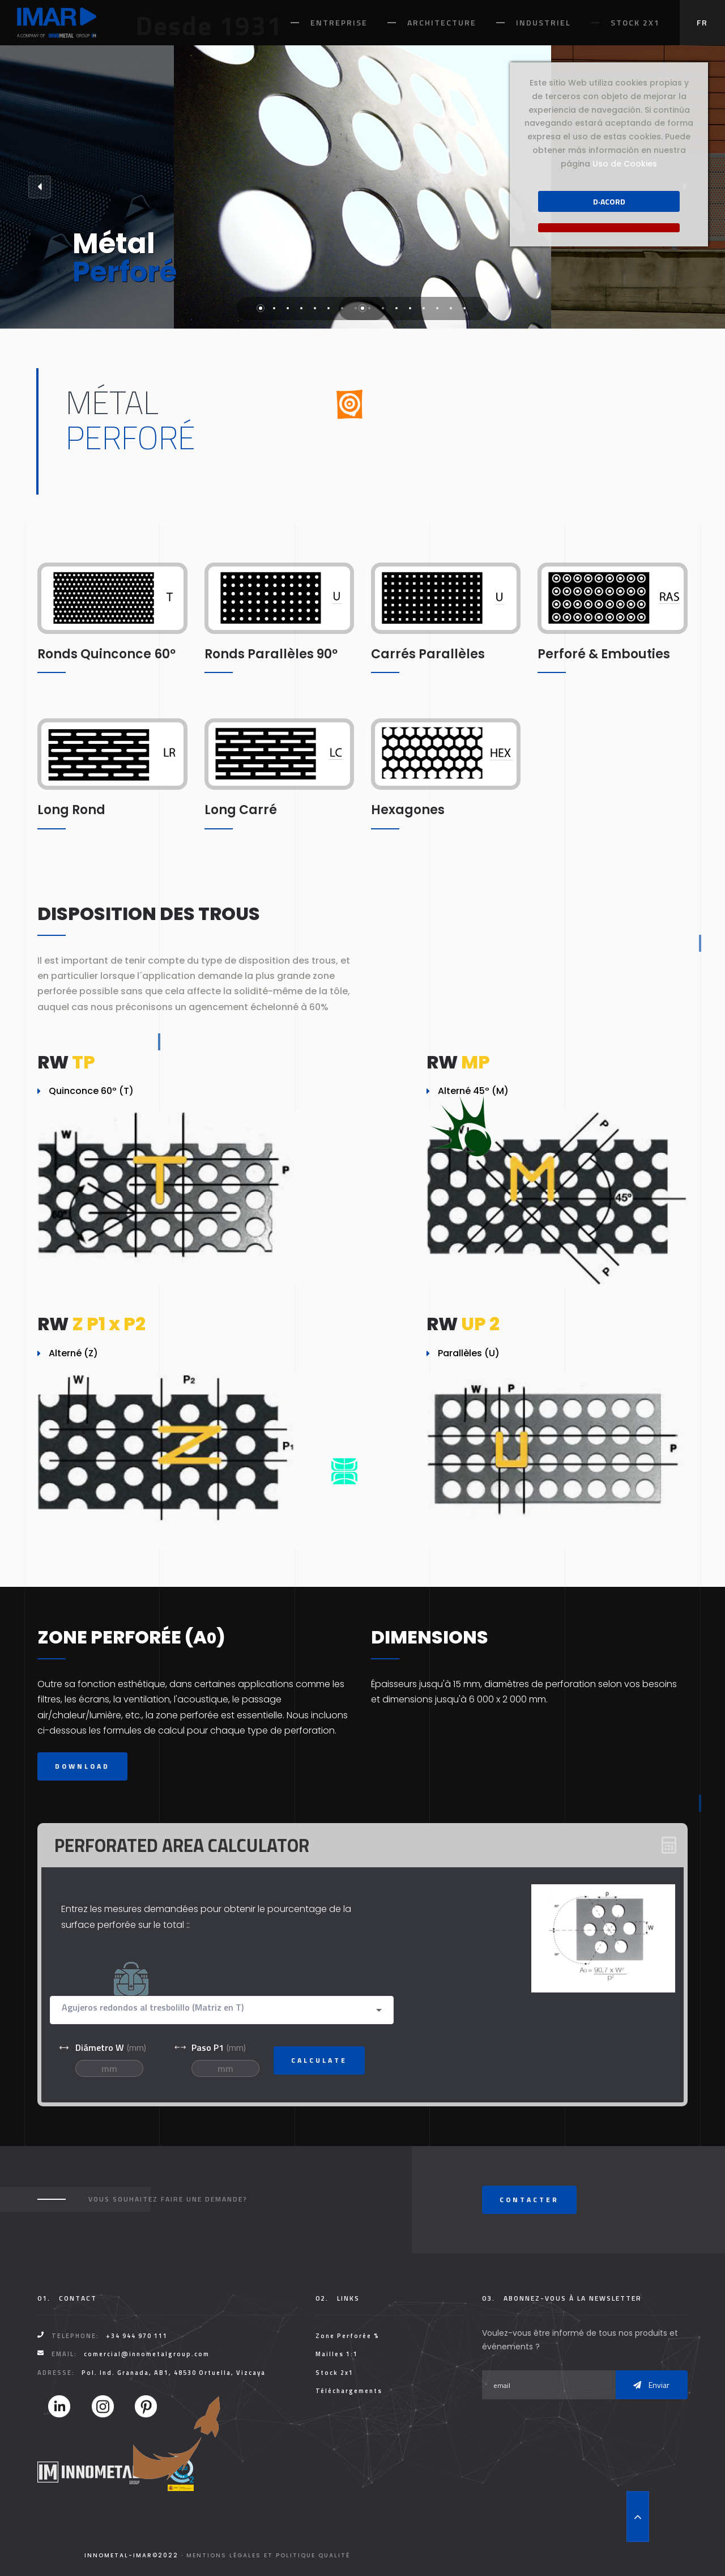 The height and width of the screenshot is (2576, 725). I want to click on launch or deploy an application, so click(177, 2436).